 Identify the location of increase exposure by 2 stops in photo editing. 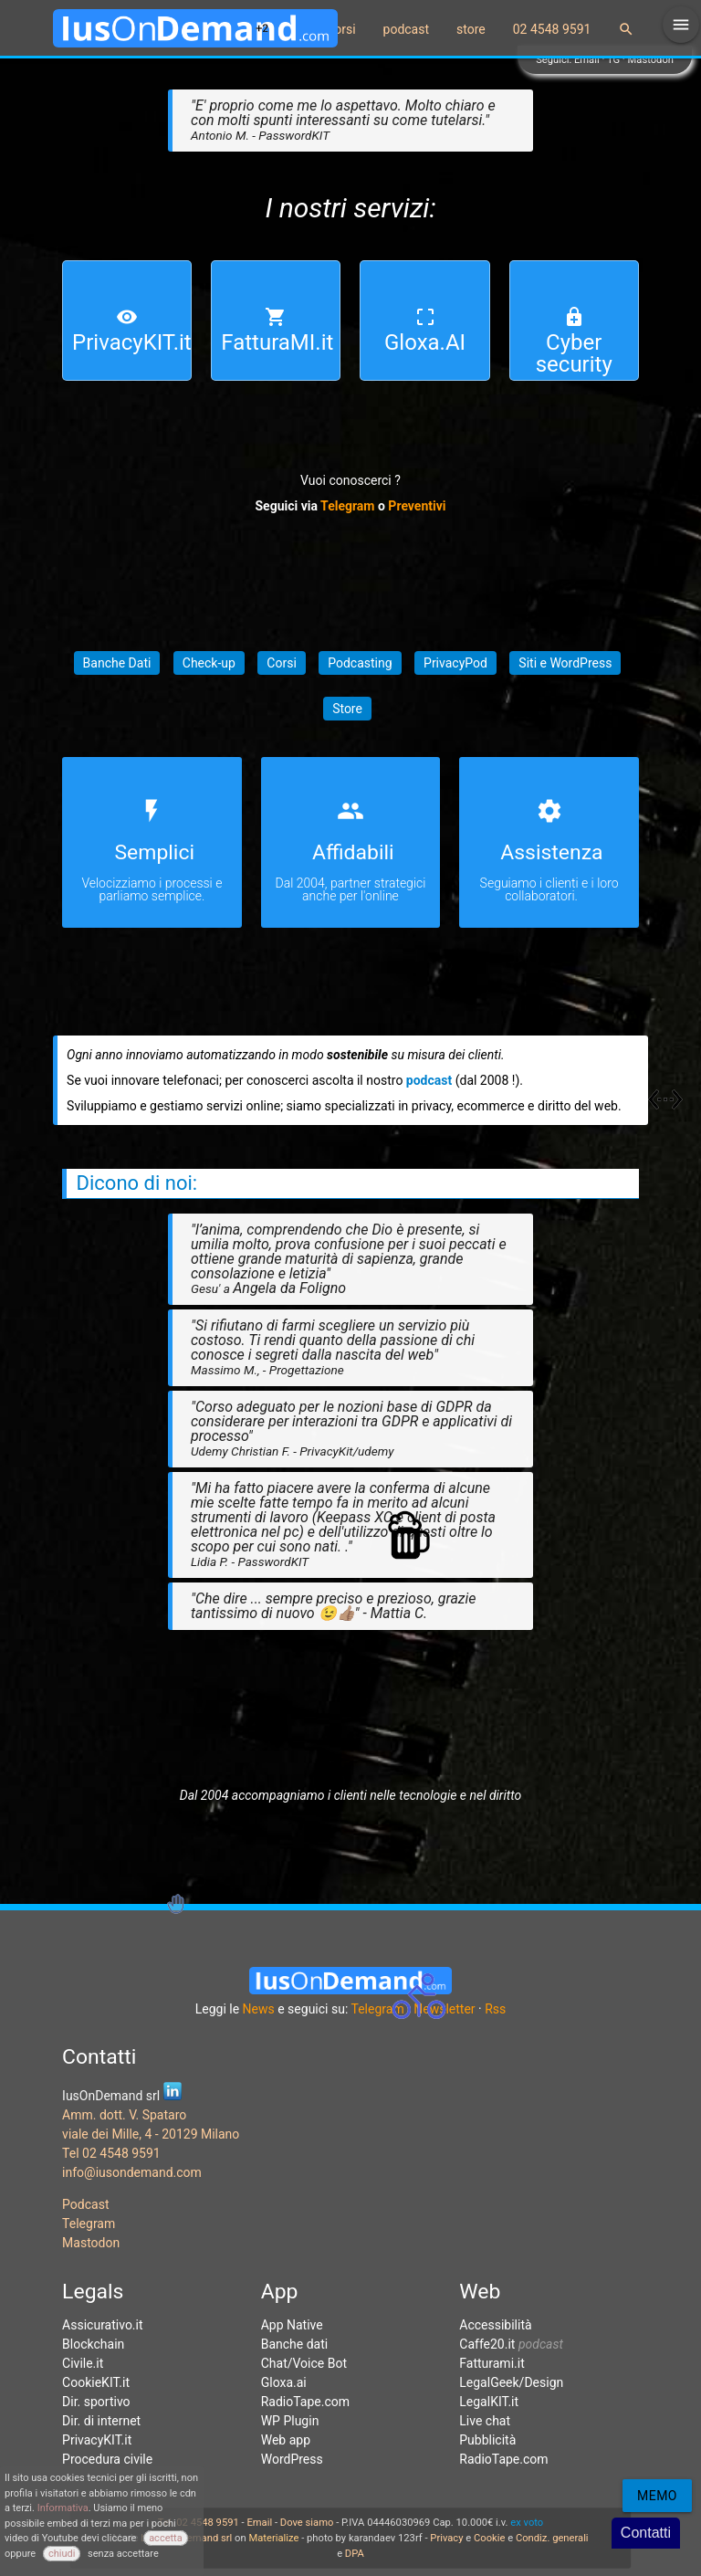
(262, 28).